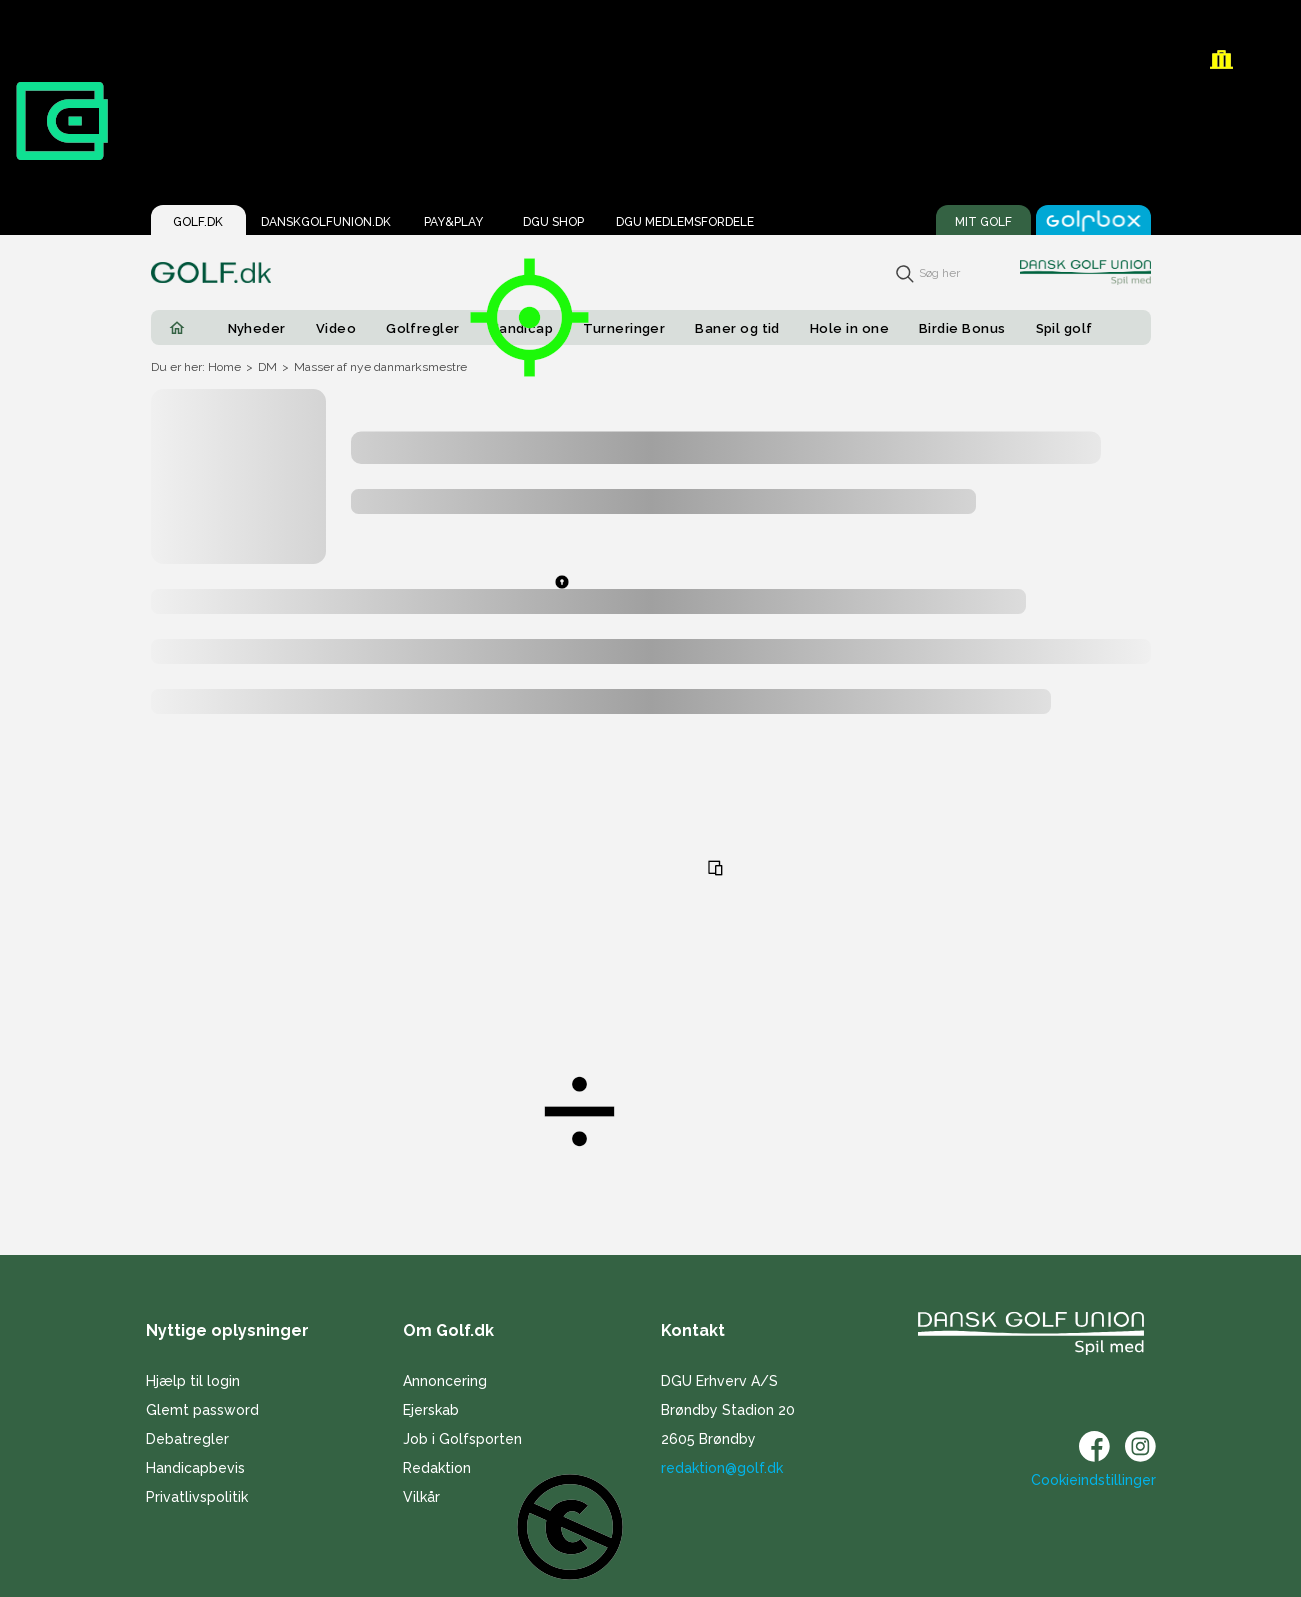 This screenshot has height=1597, width=1301. I want to click on lock or secure a room, so click(562, 582).